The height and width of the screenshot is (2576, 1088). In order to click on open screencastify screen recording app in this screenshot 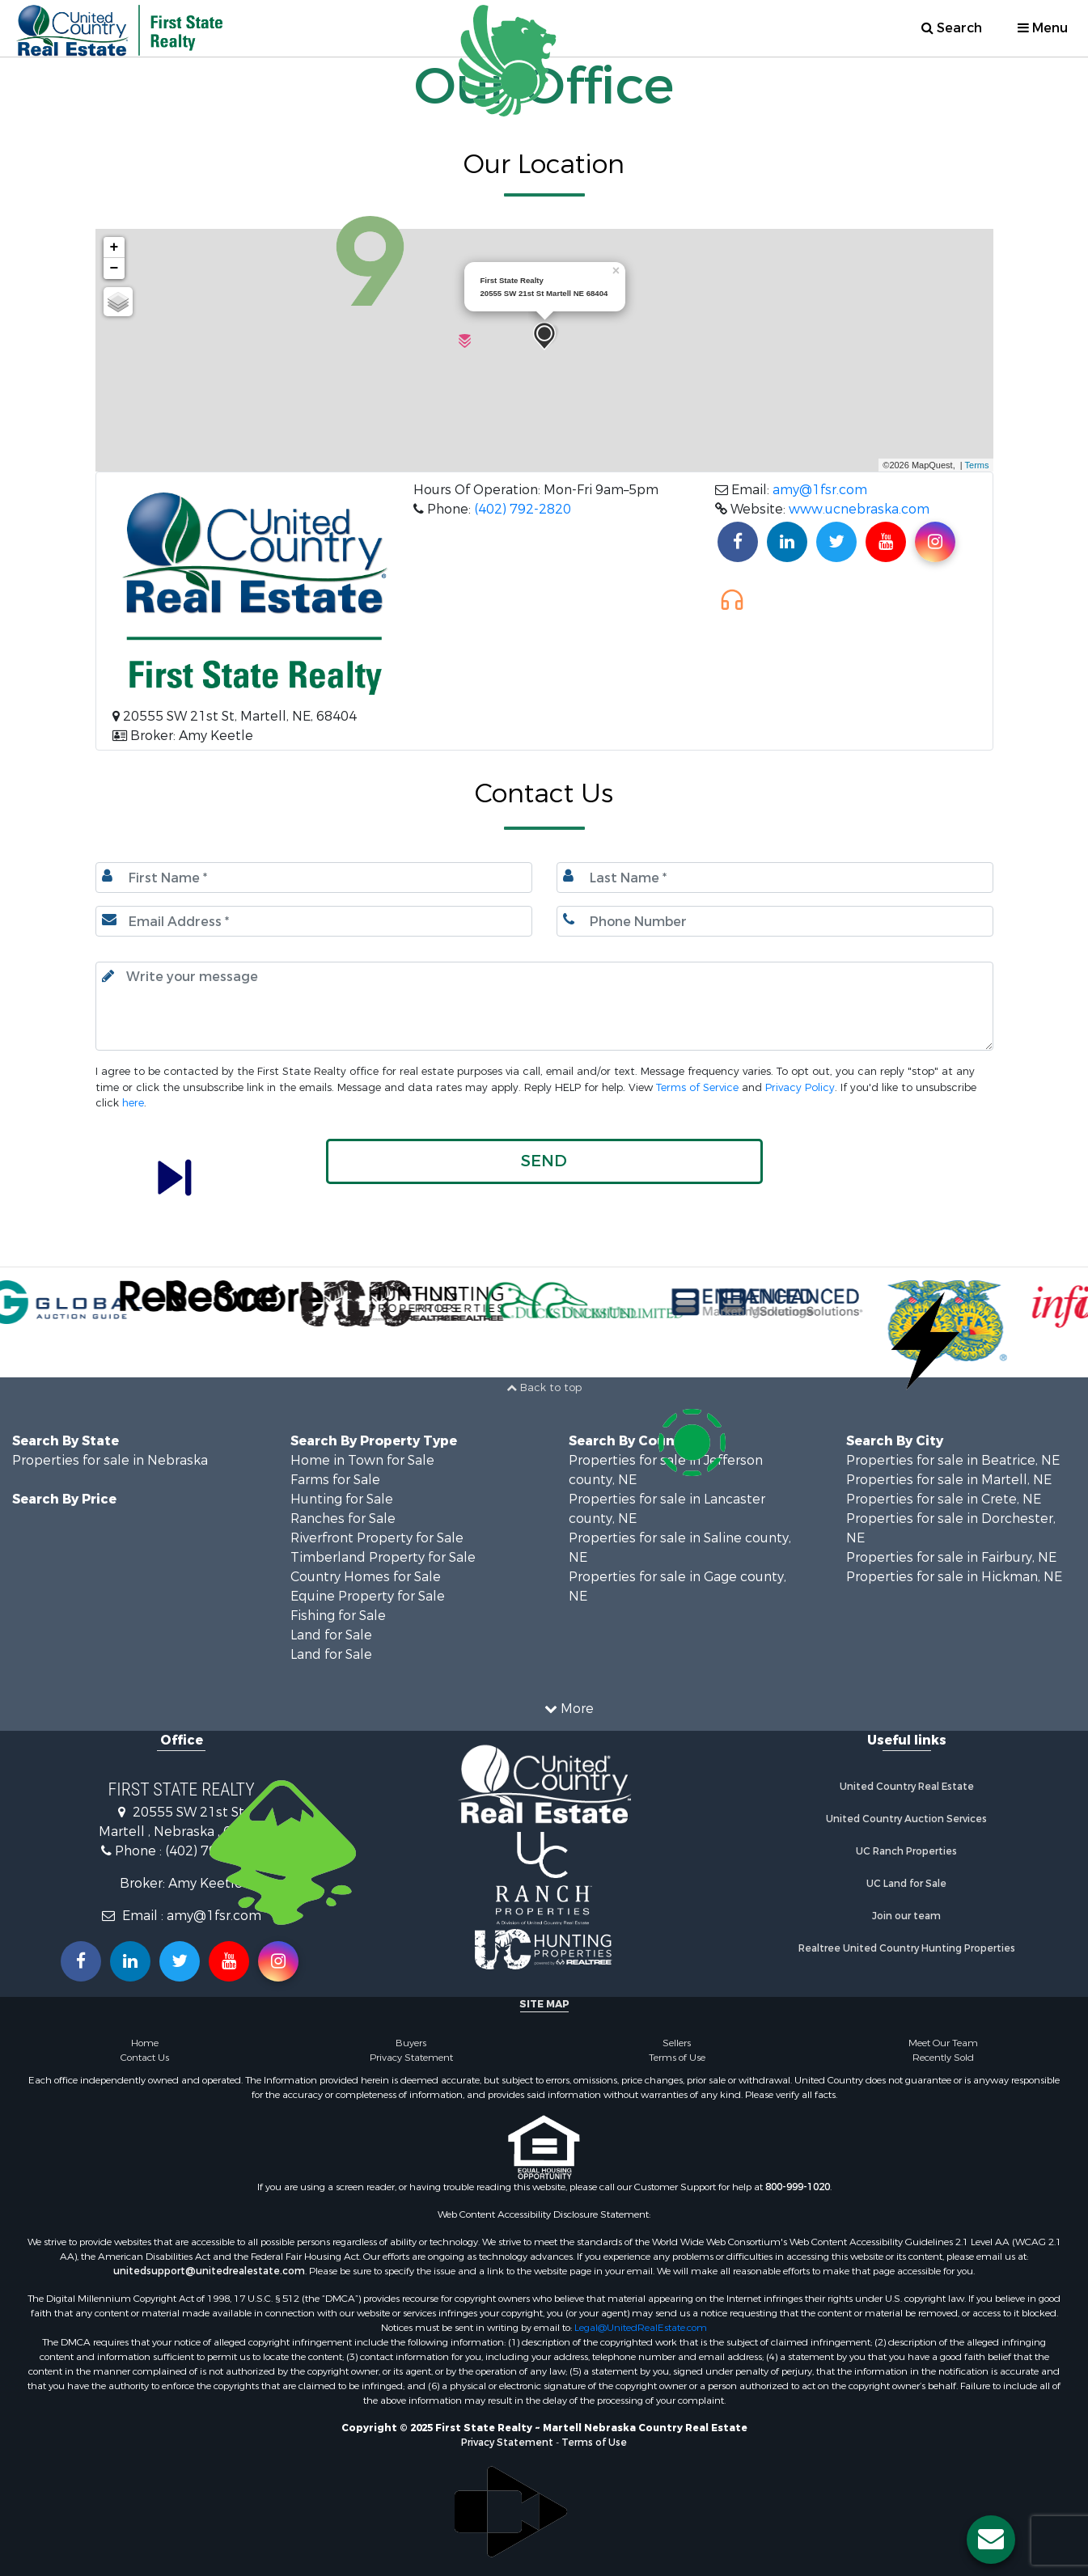, I will do `click(510, 2511)`.